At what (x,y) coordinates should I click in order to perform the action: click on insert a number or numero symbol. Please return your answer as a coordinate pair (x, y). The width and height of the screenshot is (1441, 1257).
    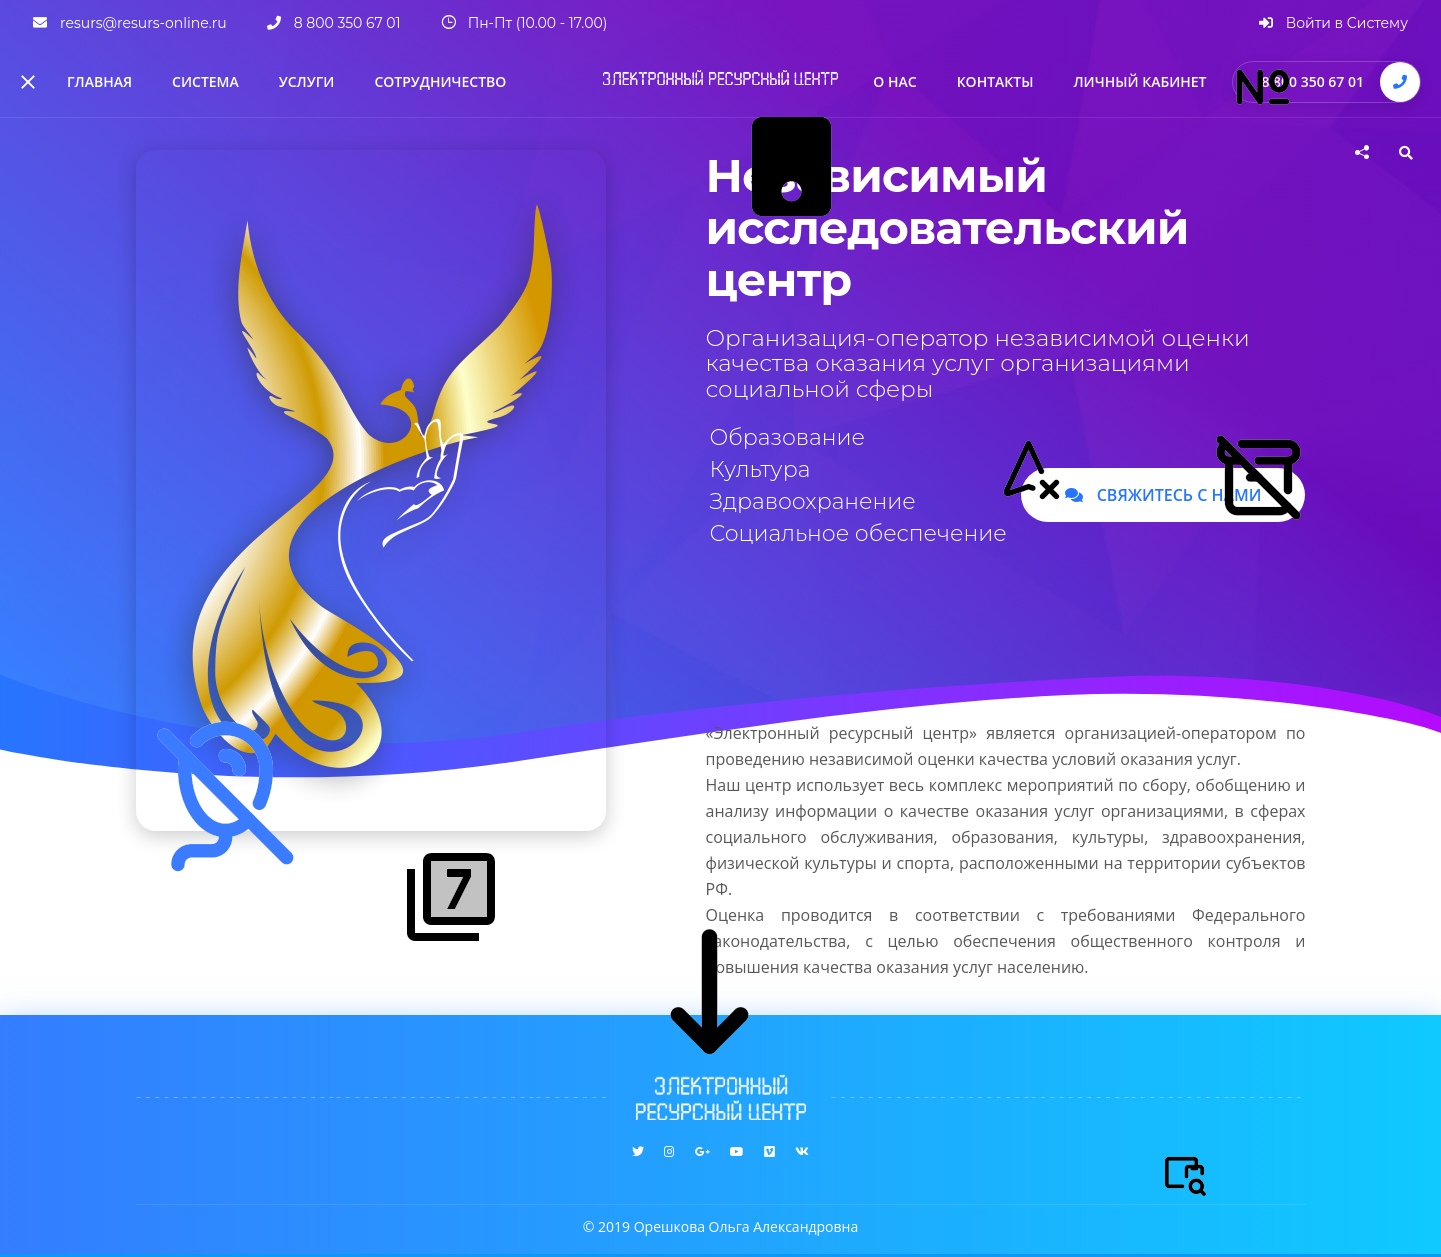
    Looking at the image, I should click on (1263, 87).